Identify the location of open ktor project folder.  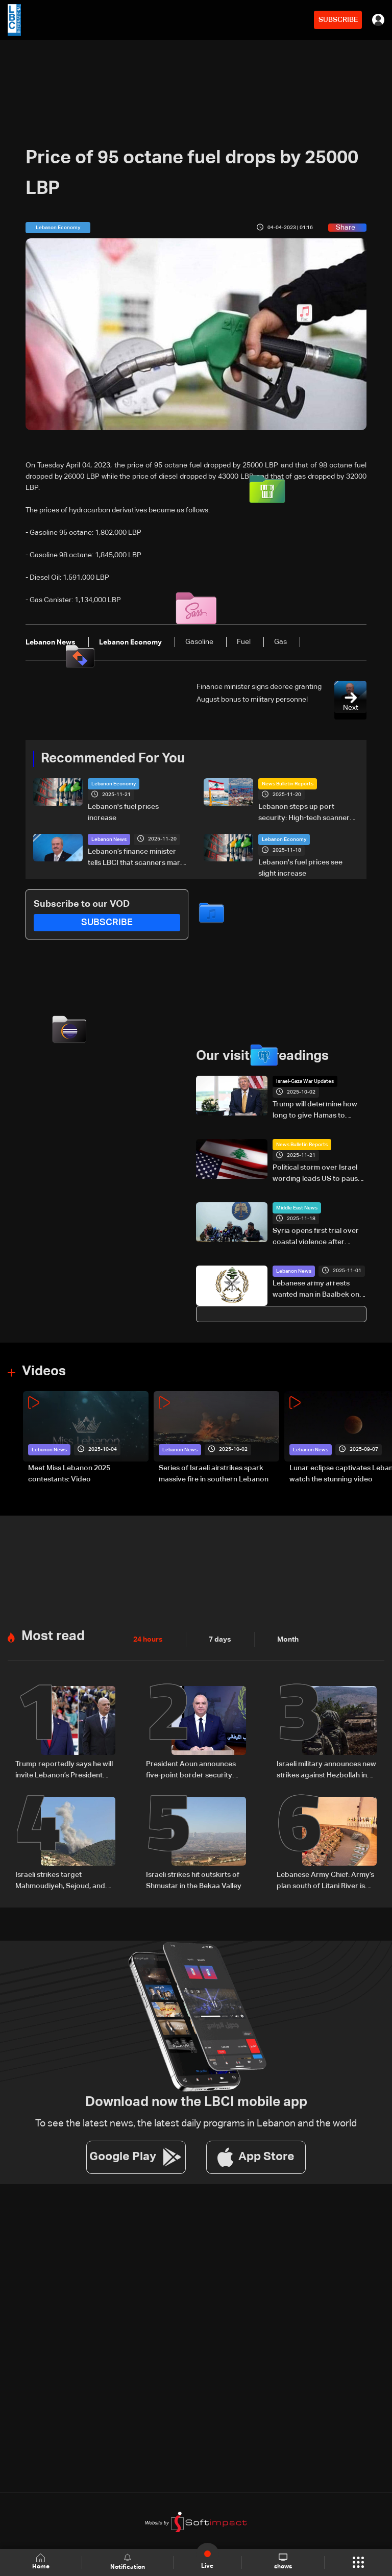
(80, 657).